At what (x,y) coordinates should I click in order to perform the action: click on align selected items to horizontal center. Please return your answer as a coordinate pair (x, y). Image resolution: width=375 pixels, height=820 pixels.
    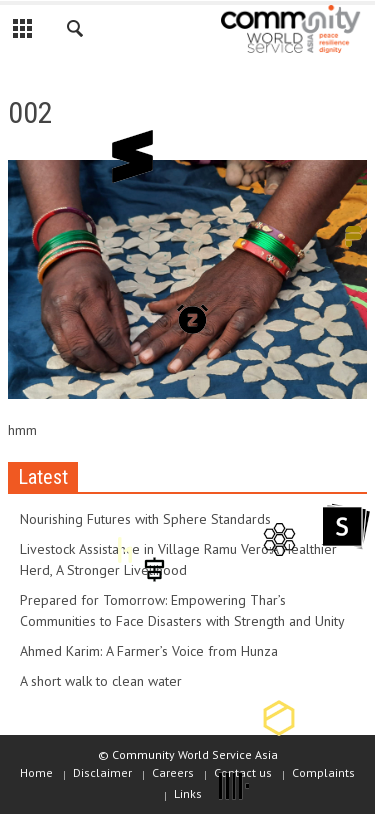
    Looking at the image, I should click on (154, 569).